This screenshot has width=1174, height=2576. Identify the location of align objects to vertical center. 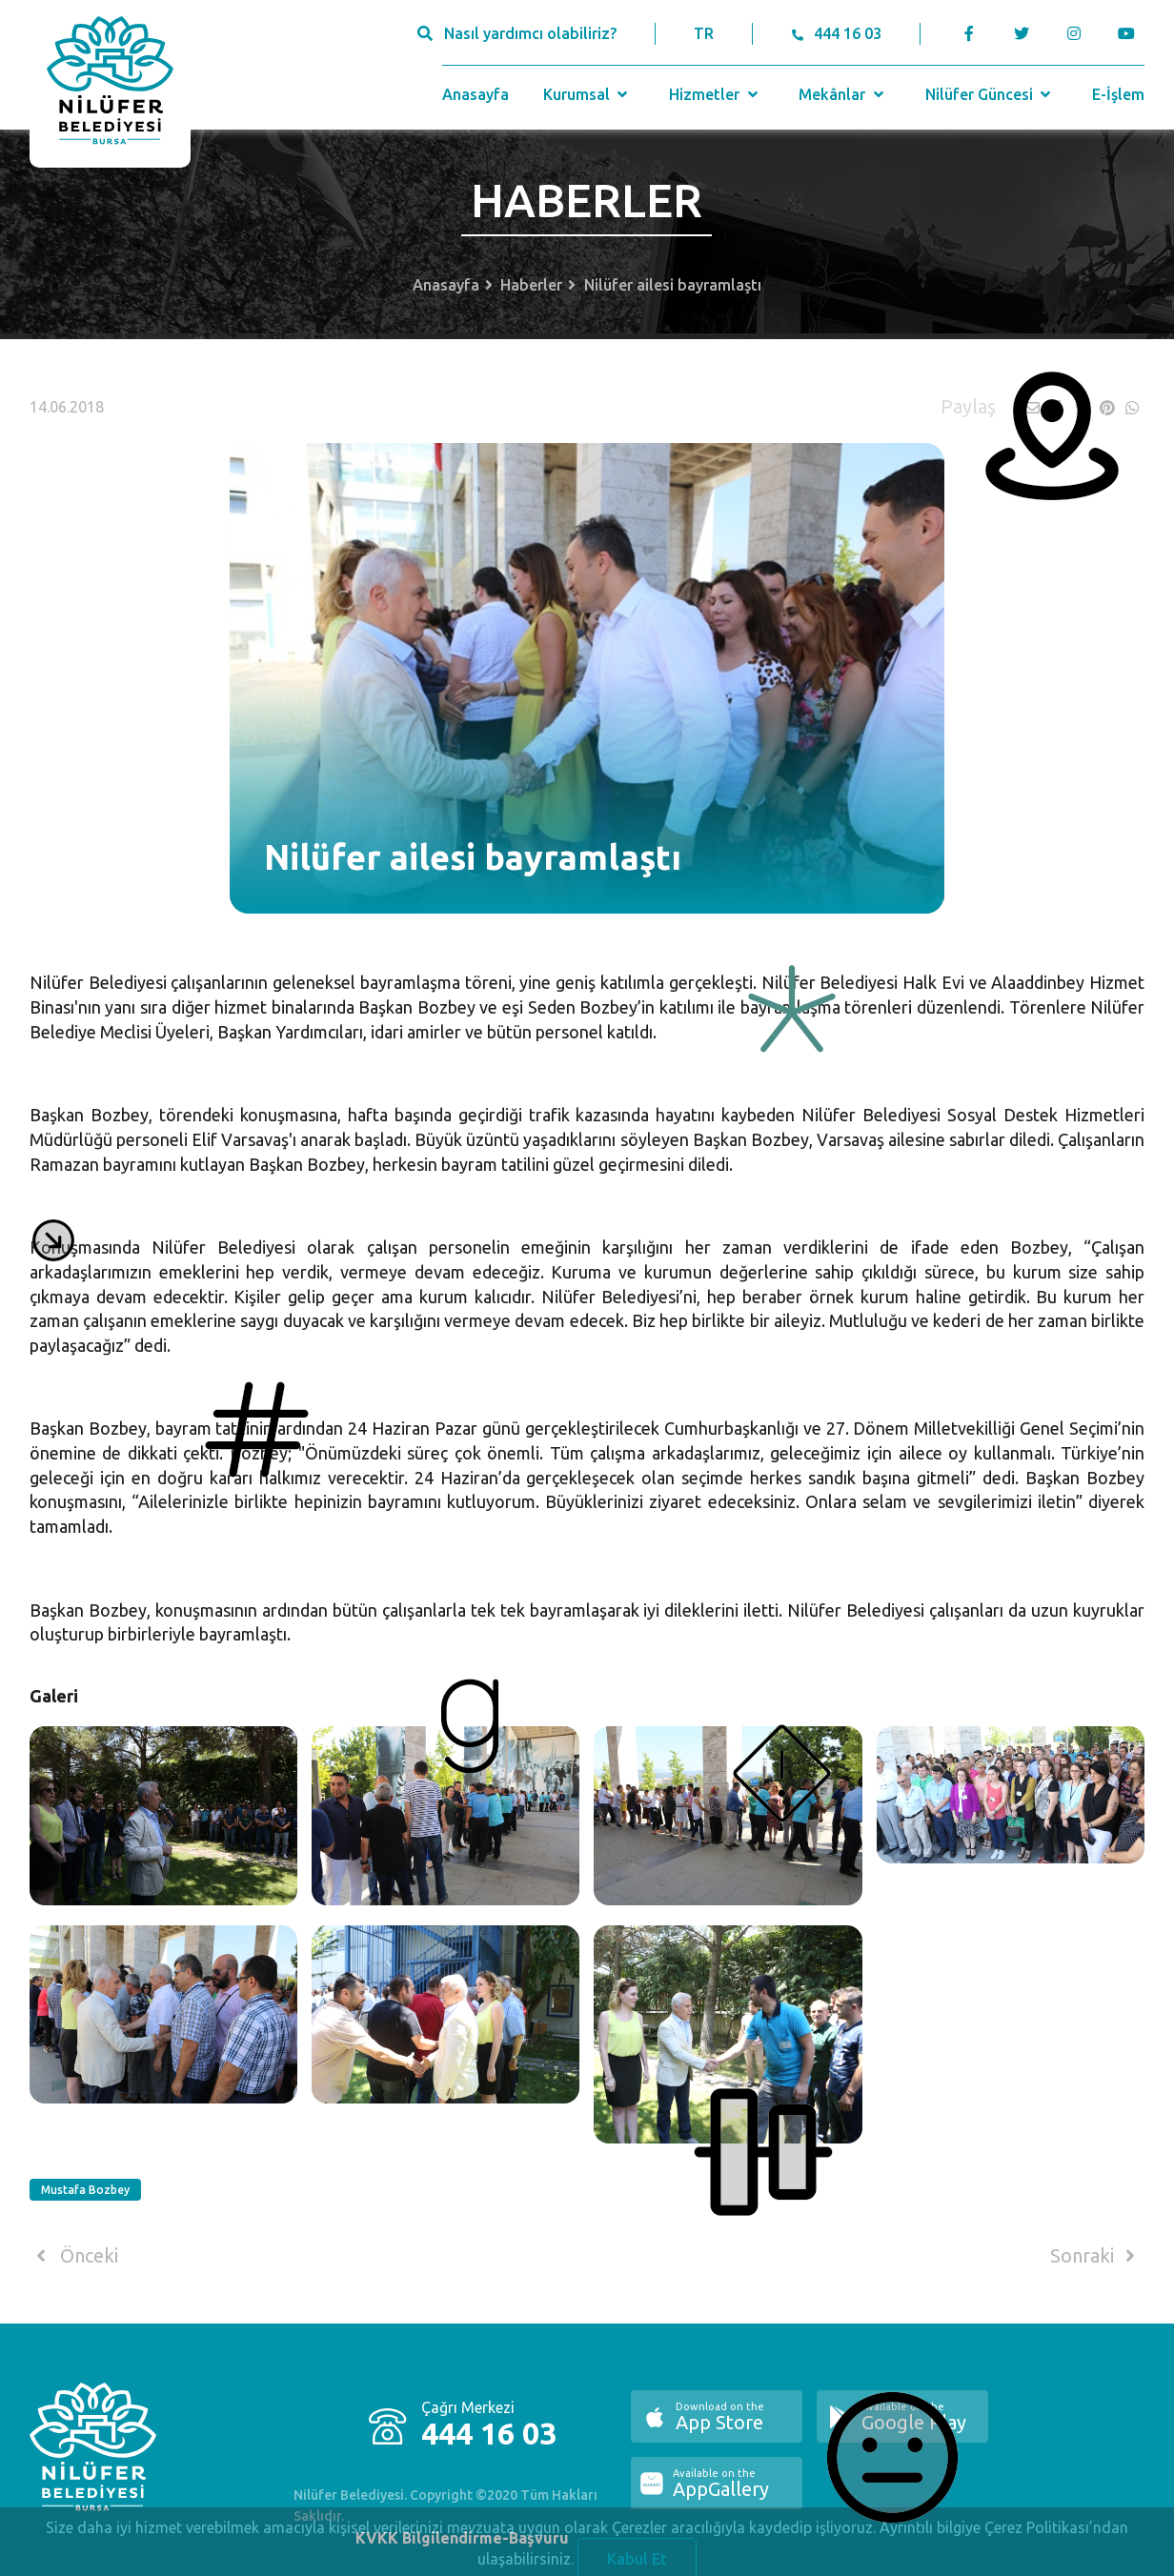
(763, 2152).